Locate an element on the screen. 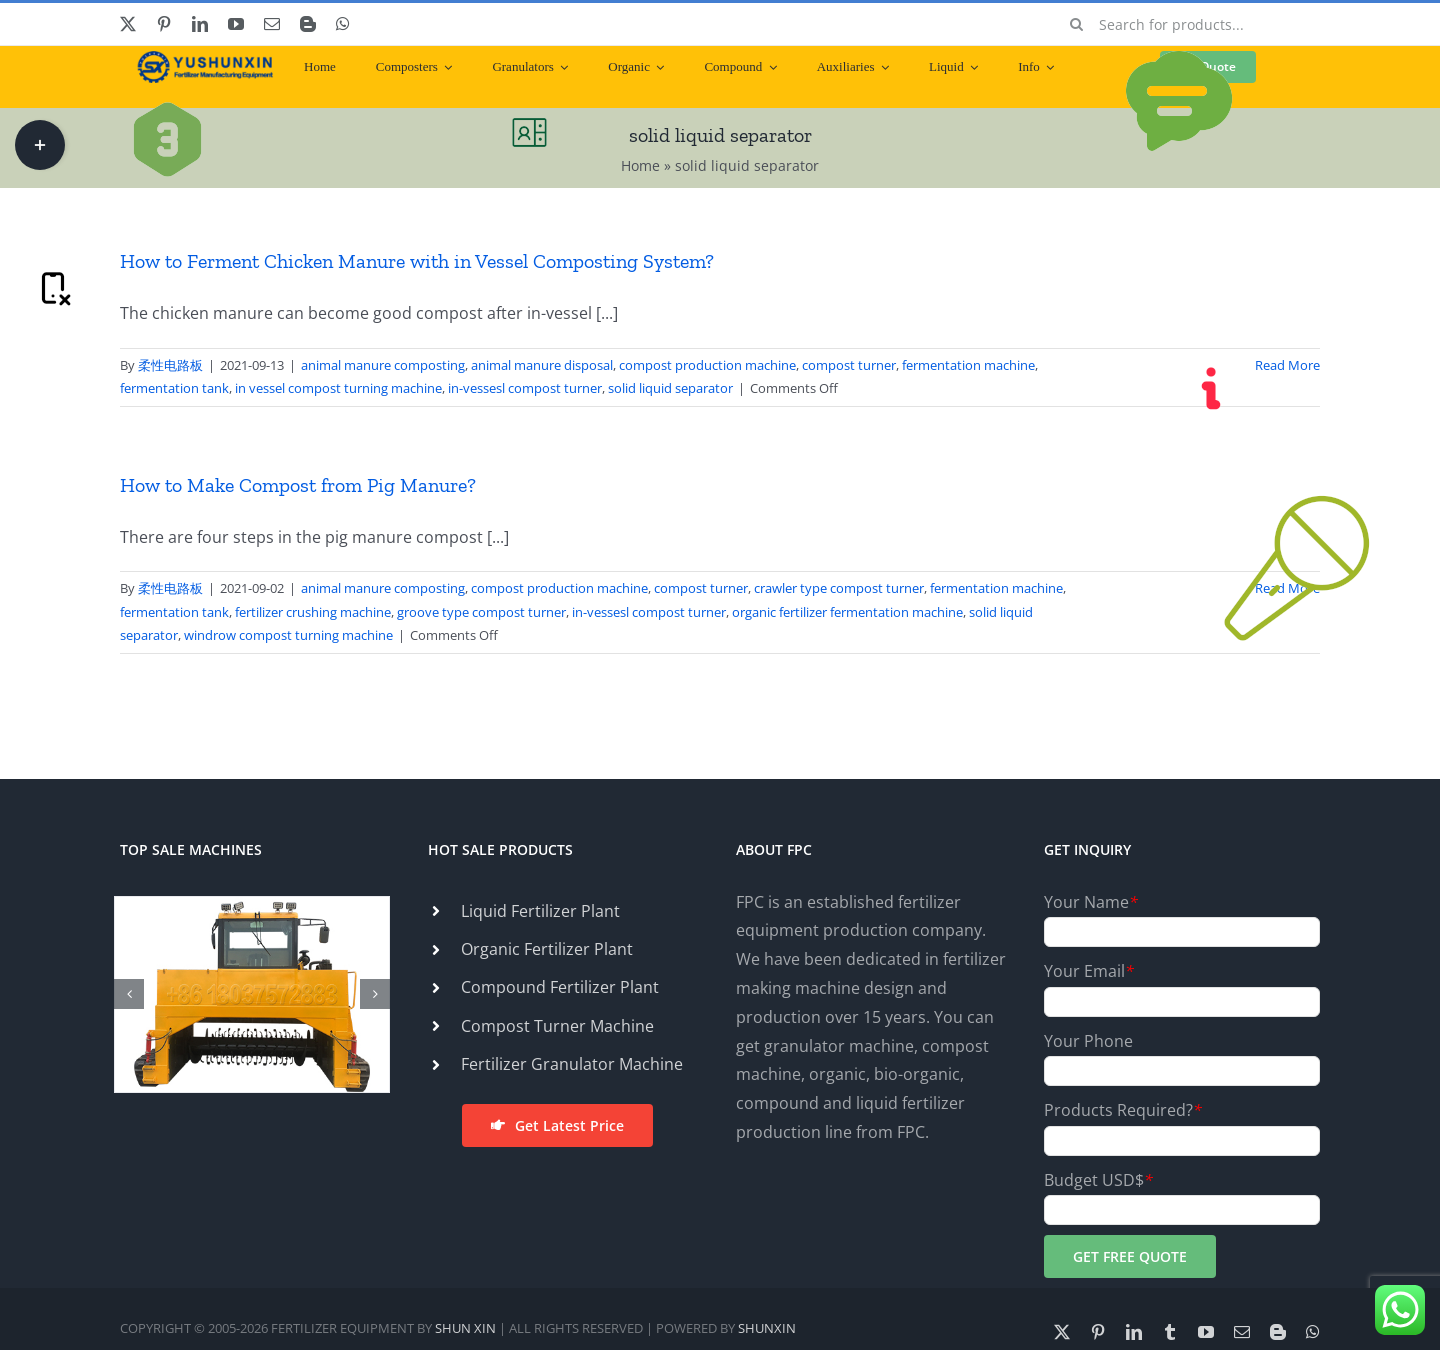 The image size is (1440, 1350). step 3 in a multi-step process is located at coordinates (167, 139).